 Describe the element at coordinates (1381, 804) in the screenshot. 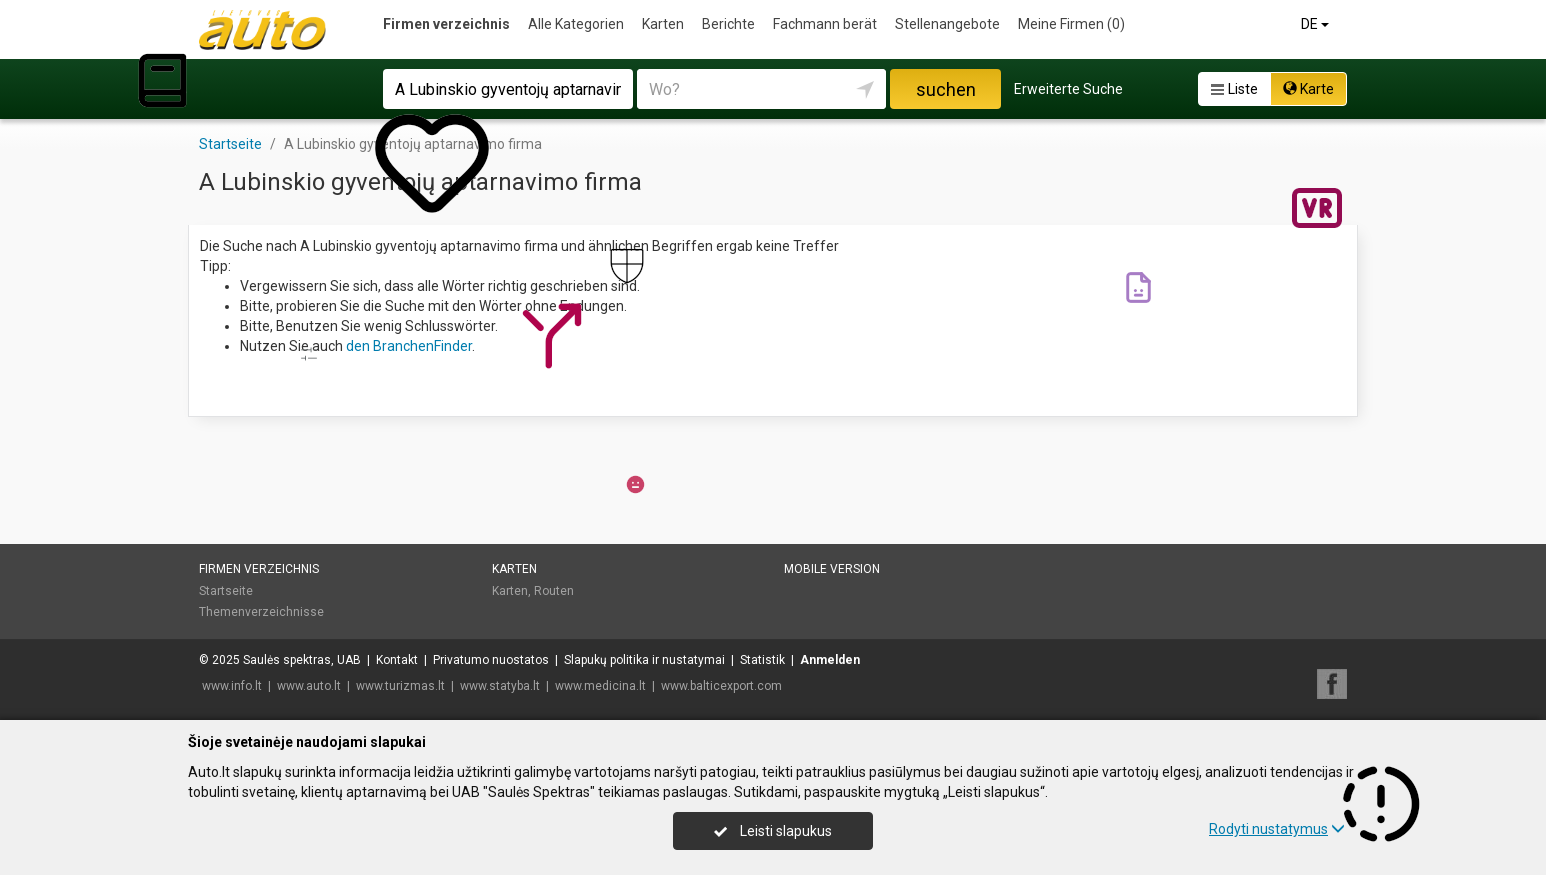

I see `indicates a task in progress with a warning or issue` at that location.